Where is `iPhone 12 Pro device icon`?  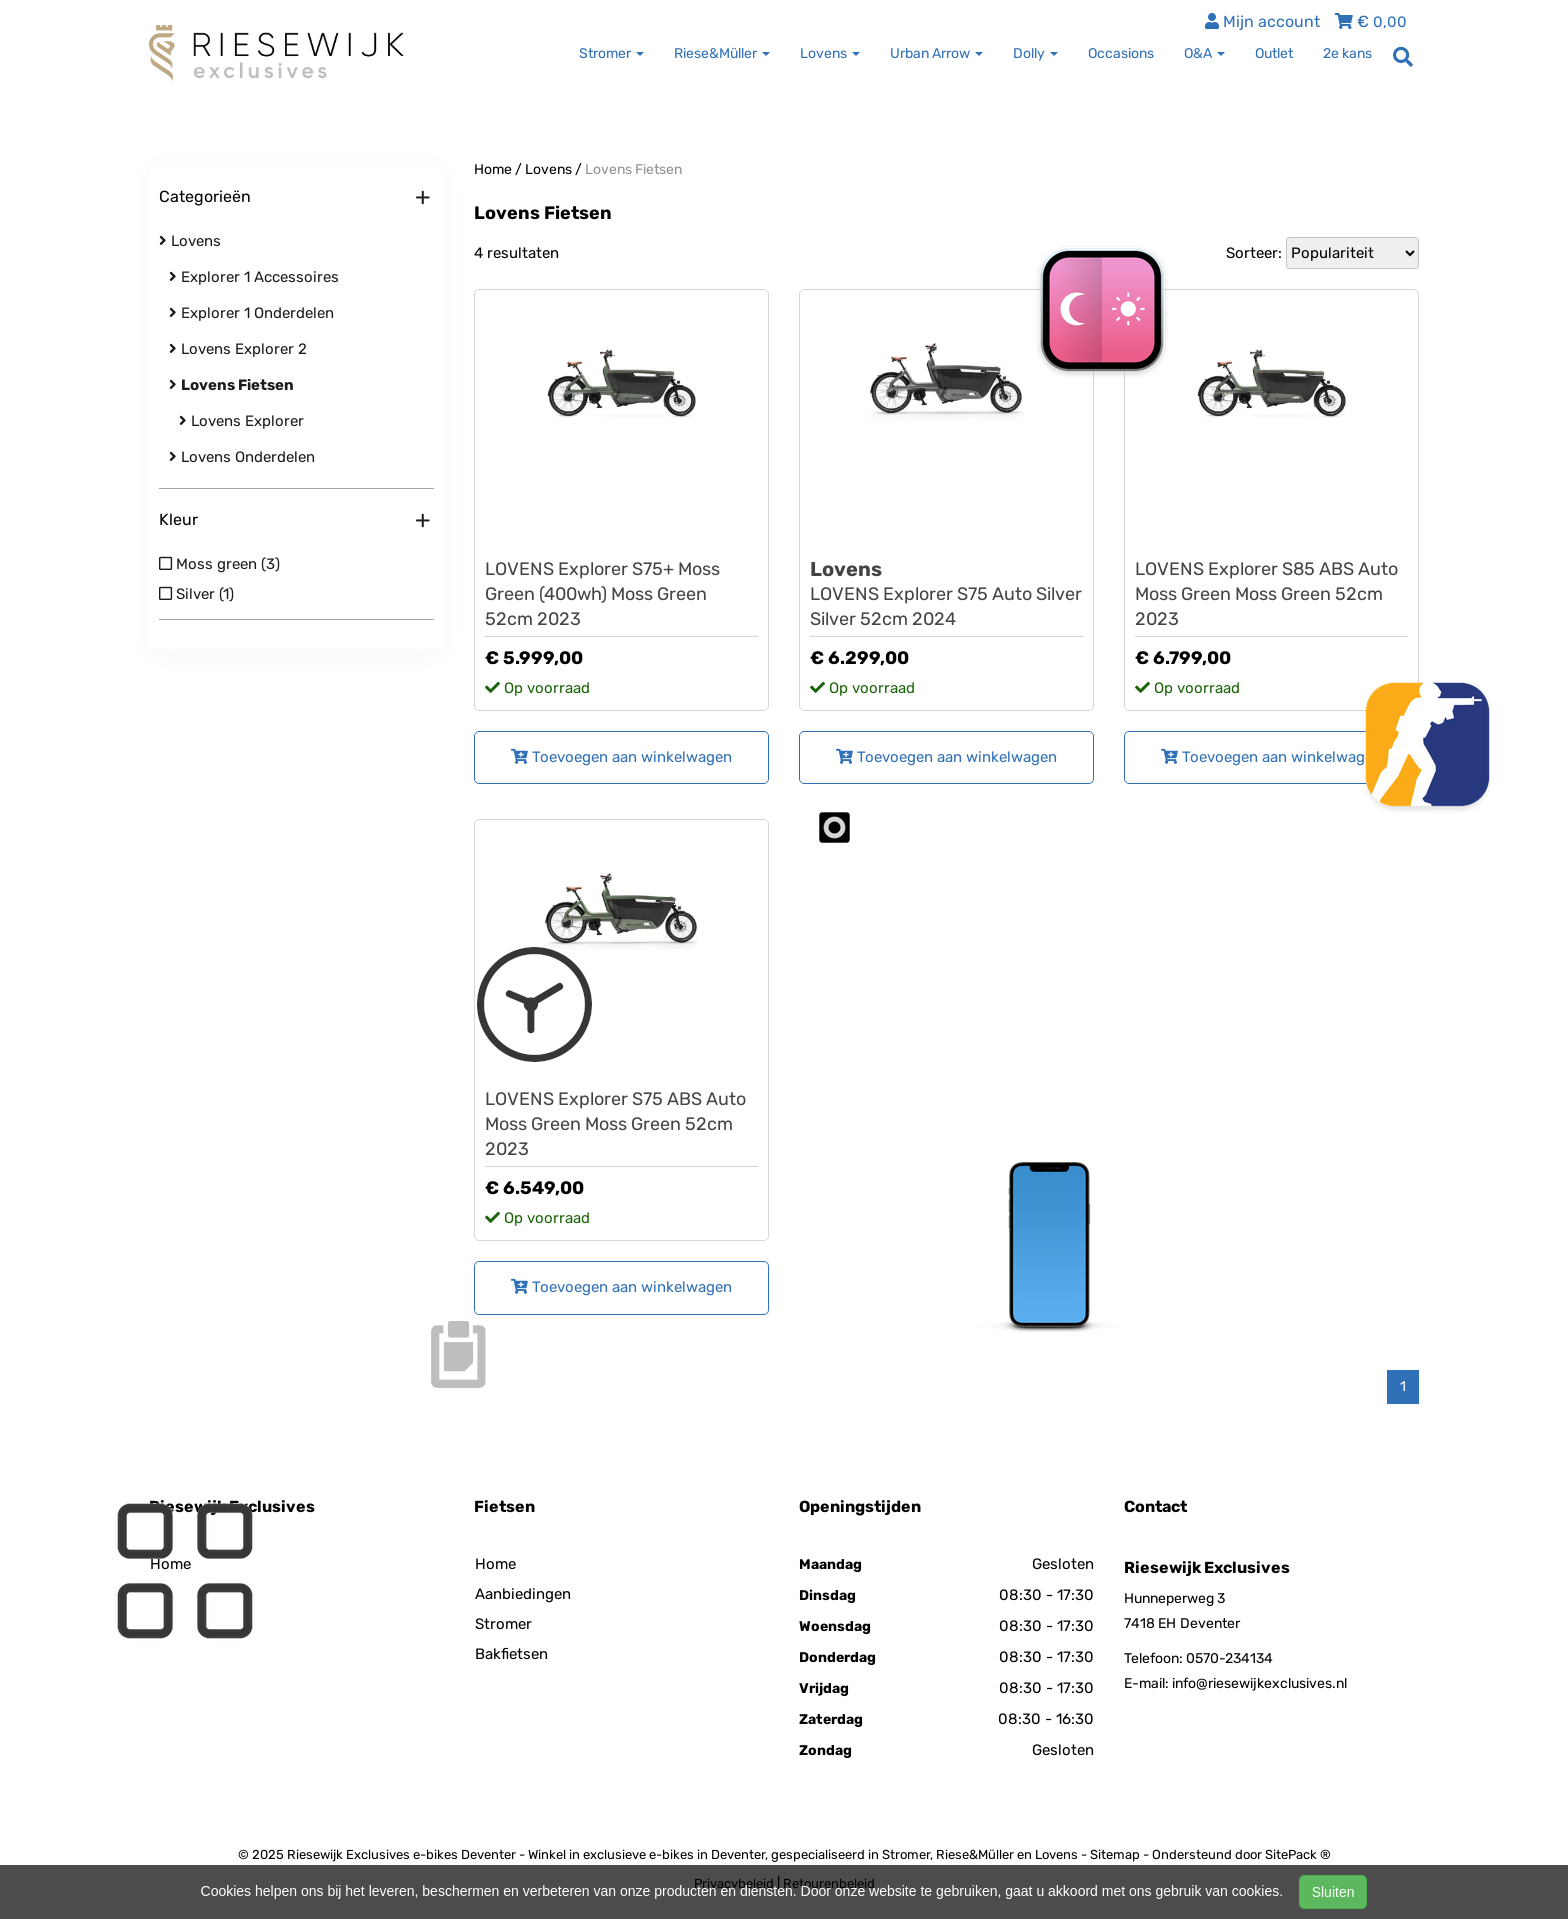 iPhone 12 Pro device icon is located at coordinates (1049, 1247).